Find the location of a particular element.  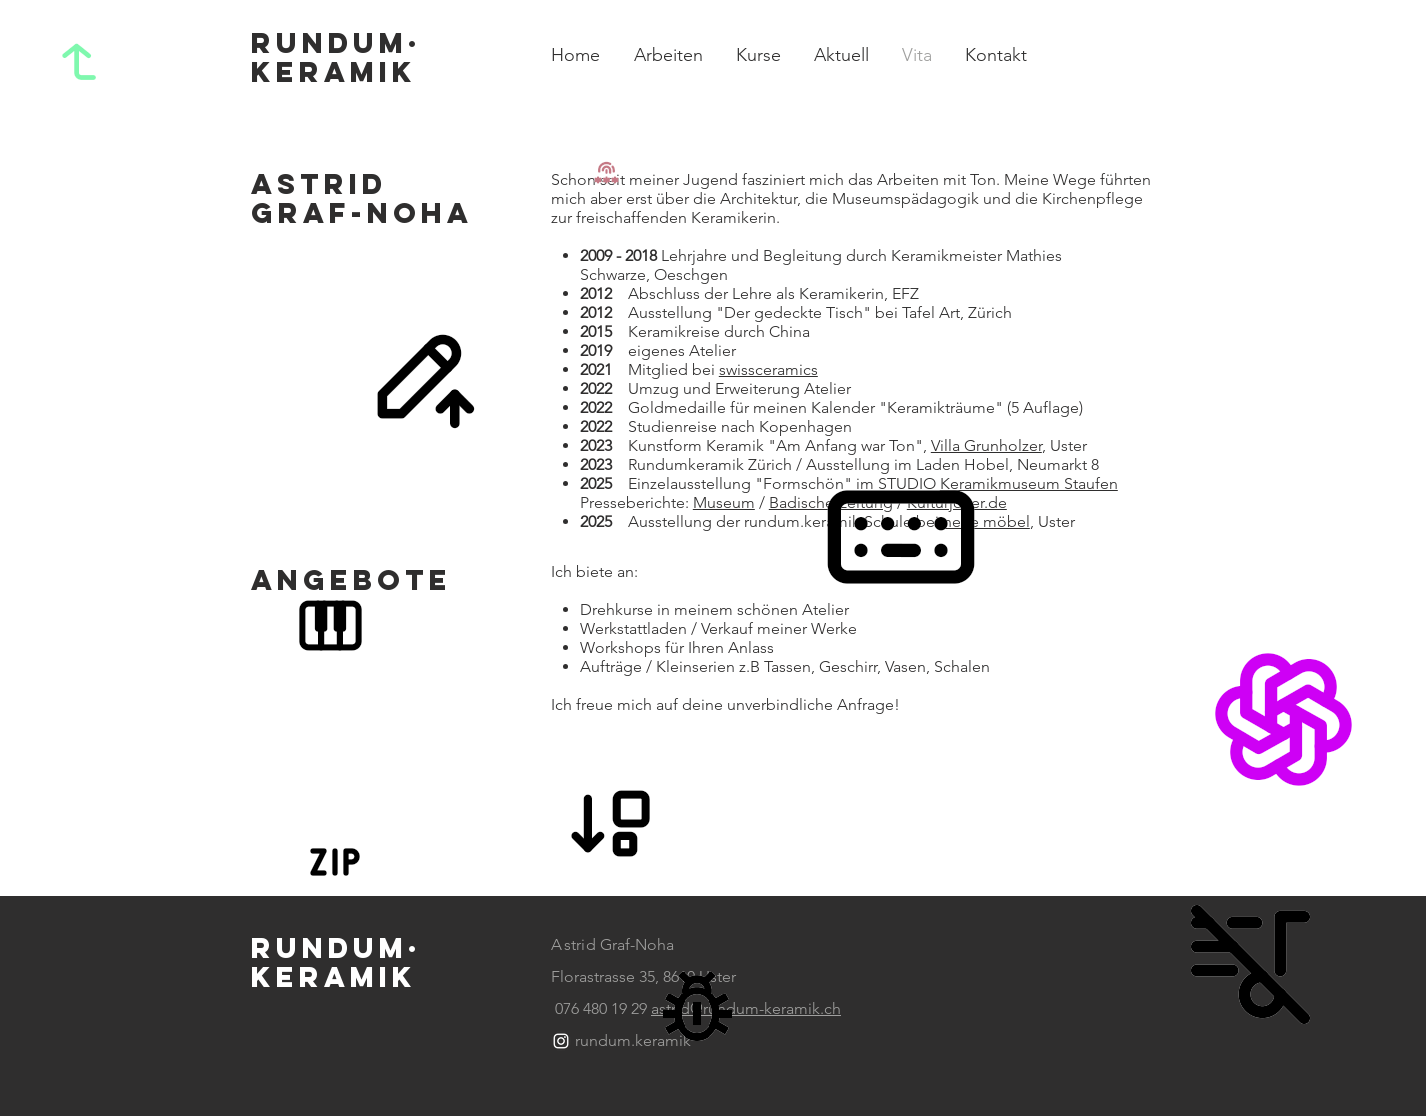

playlist unavailable or disabled is located at coordinates (1250, 964).